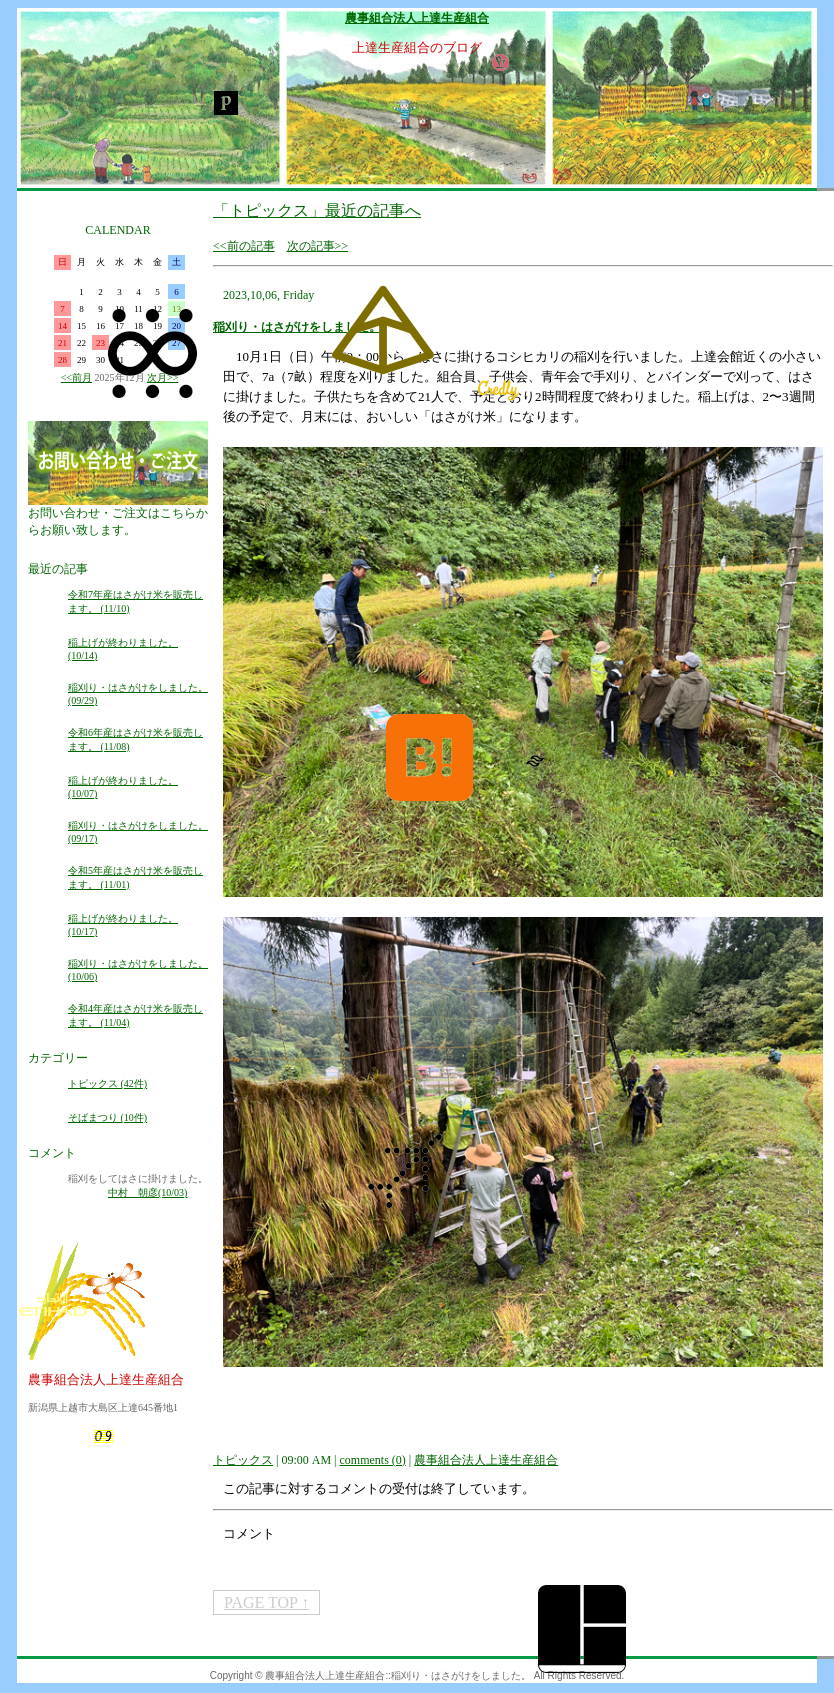 Image resolution: width=834 pixels, height=1693 pixels. Describe the element at coordinates (498, 390) in the screenshot. I see `visit credly profile or credentials` at that location.